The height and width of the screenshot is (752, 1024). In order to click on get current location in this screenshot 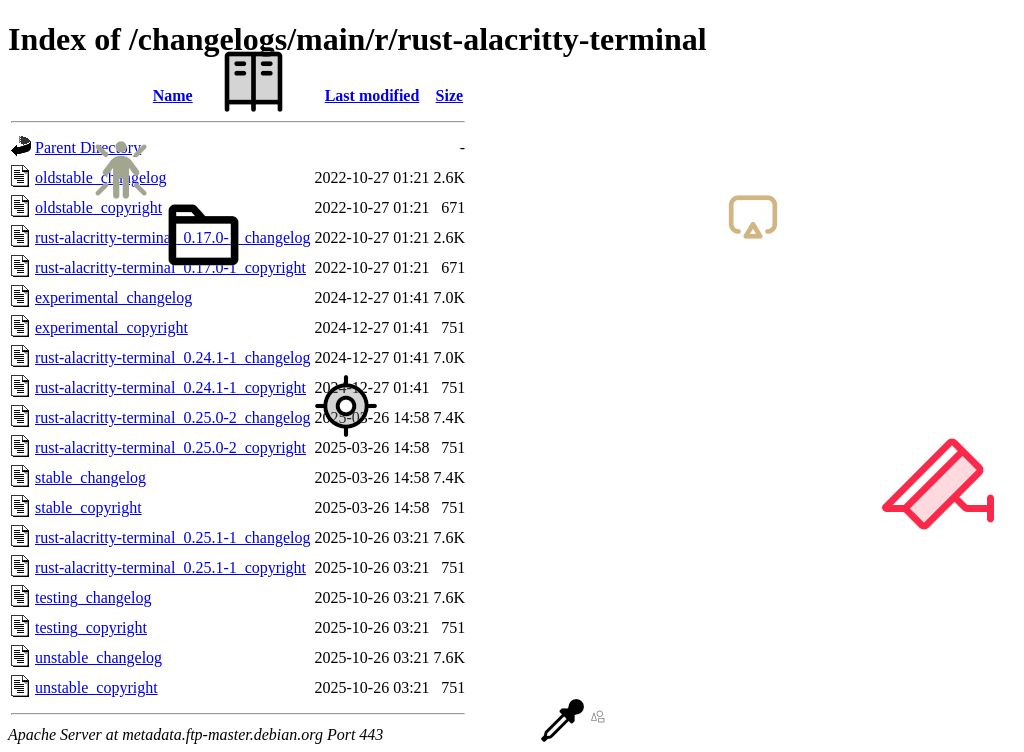, I will do `click(346, 406)`.